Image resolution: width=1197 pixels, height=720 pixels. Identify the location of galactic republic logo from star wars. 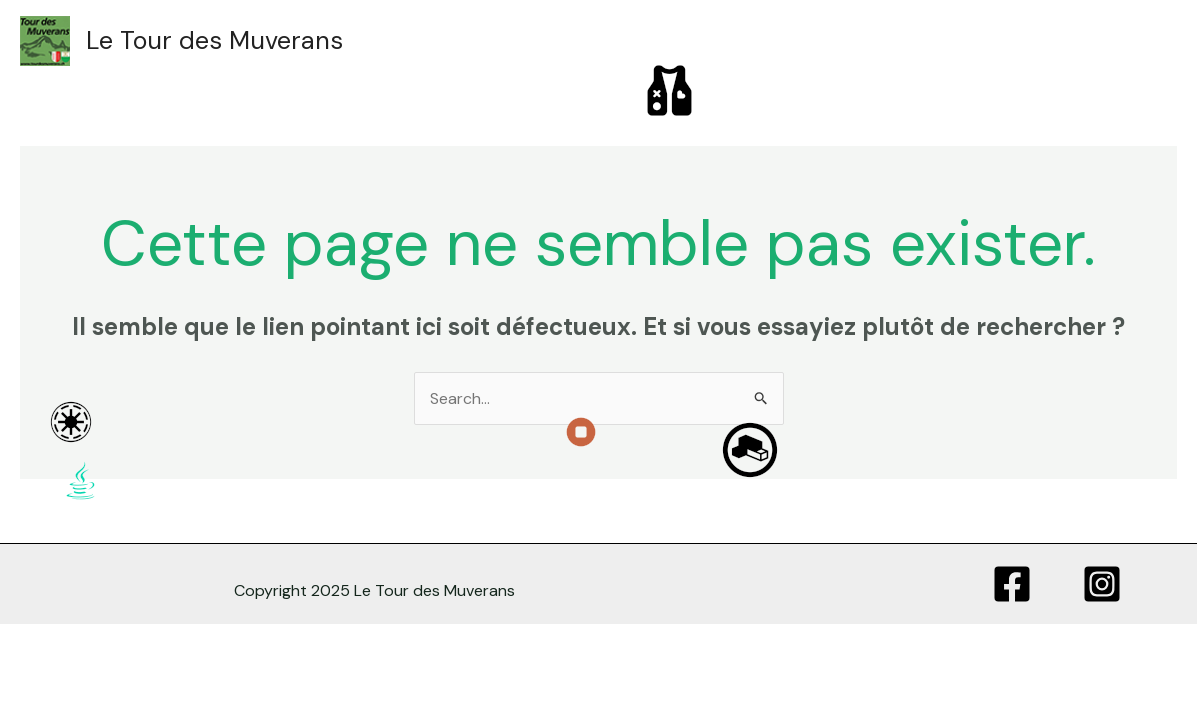
(71, 422).